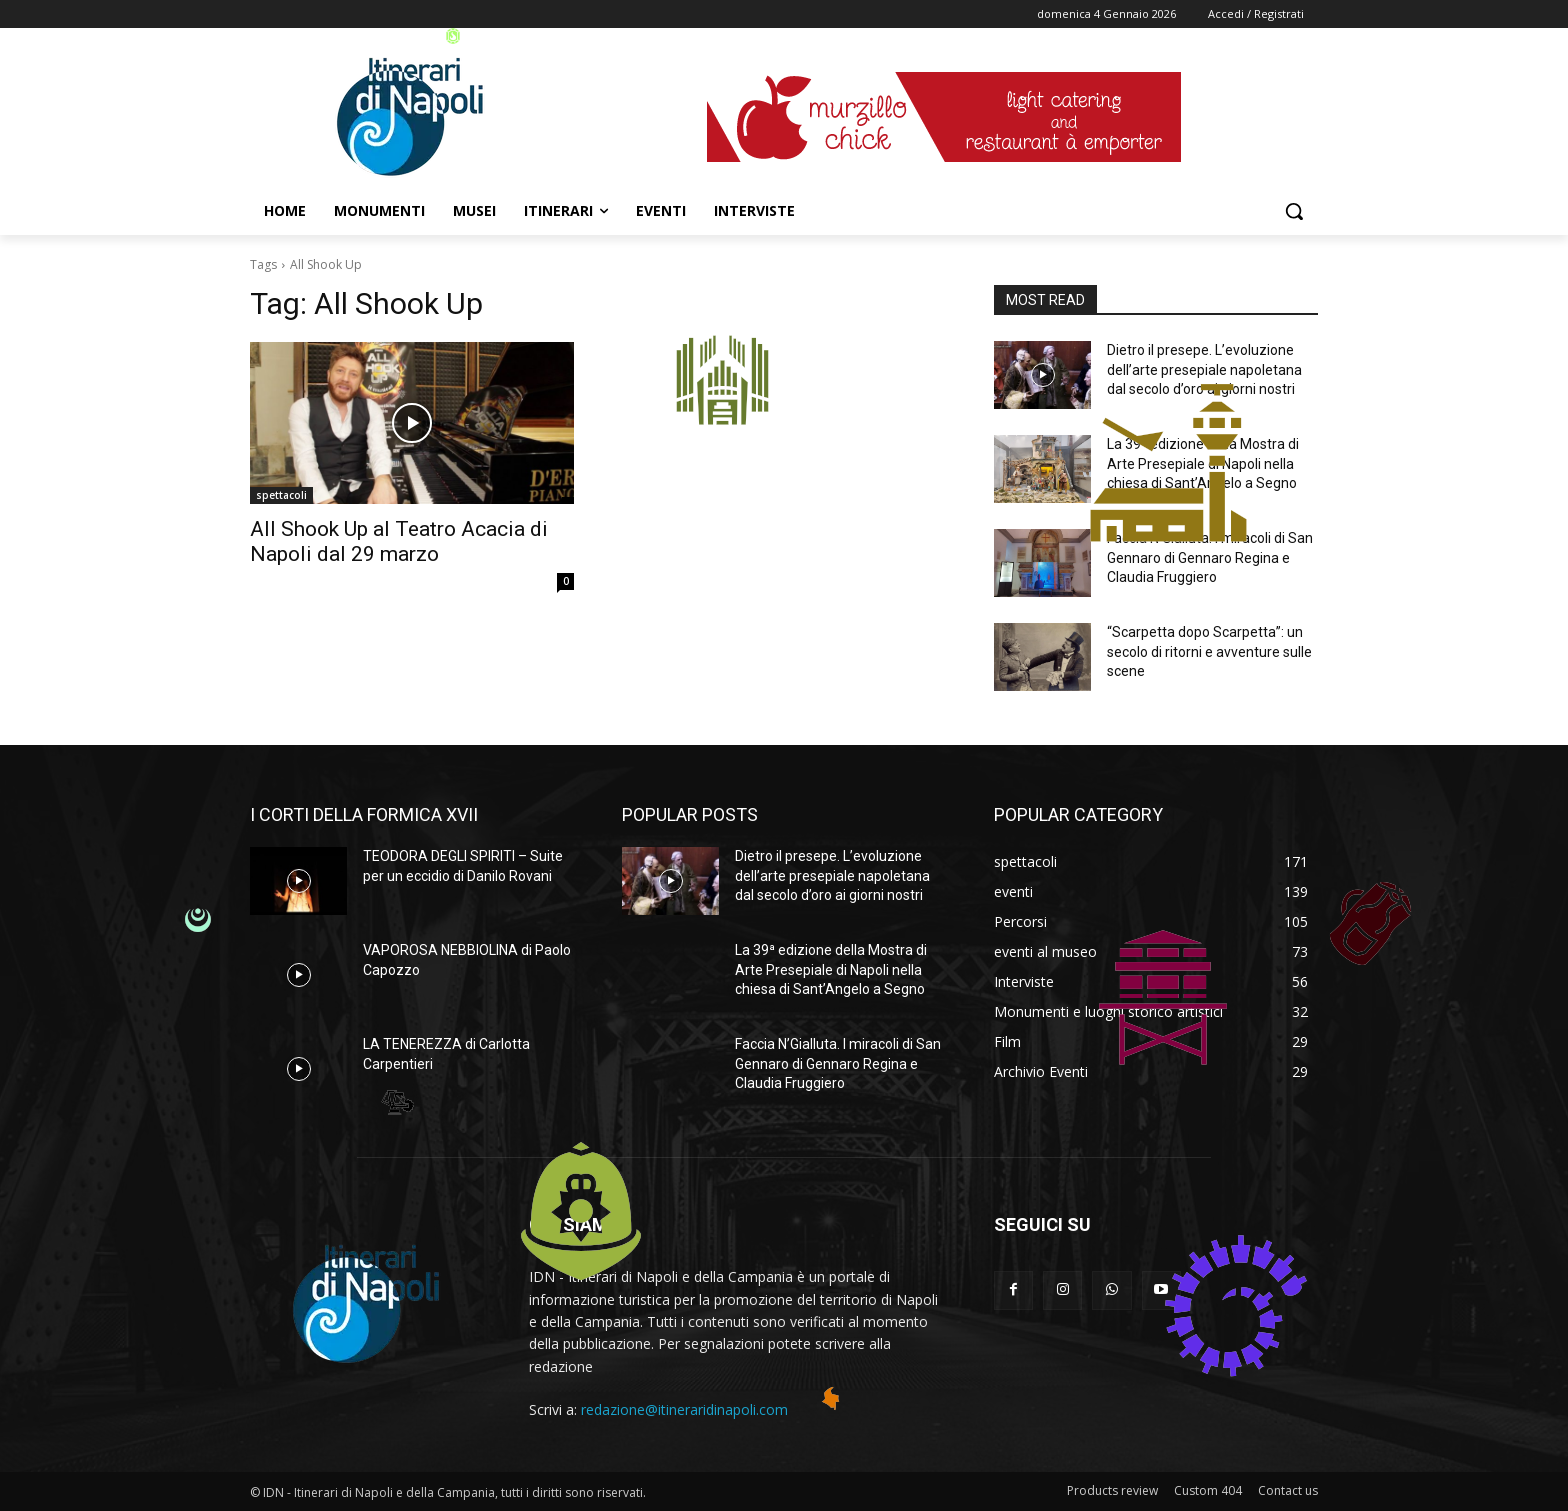 The height and width of the screenshot is (1511, 1568). What do you see at coordinates (1234, 1305) in the screenshot?
I see `indicates spine or vertebral health status in a game` at bounding box center [1234, 1305].